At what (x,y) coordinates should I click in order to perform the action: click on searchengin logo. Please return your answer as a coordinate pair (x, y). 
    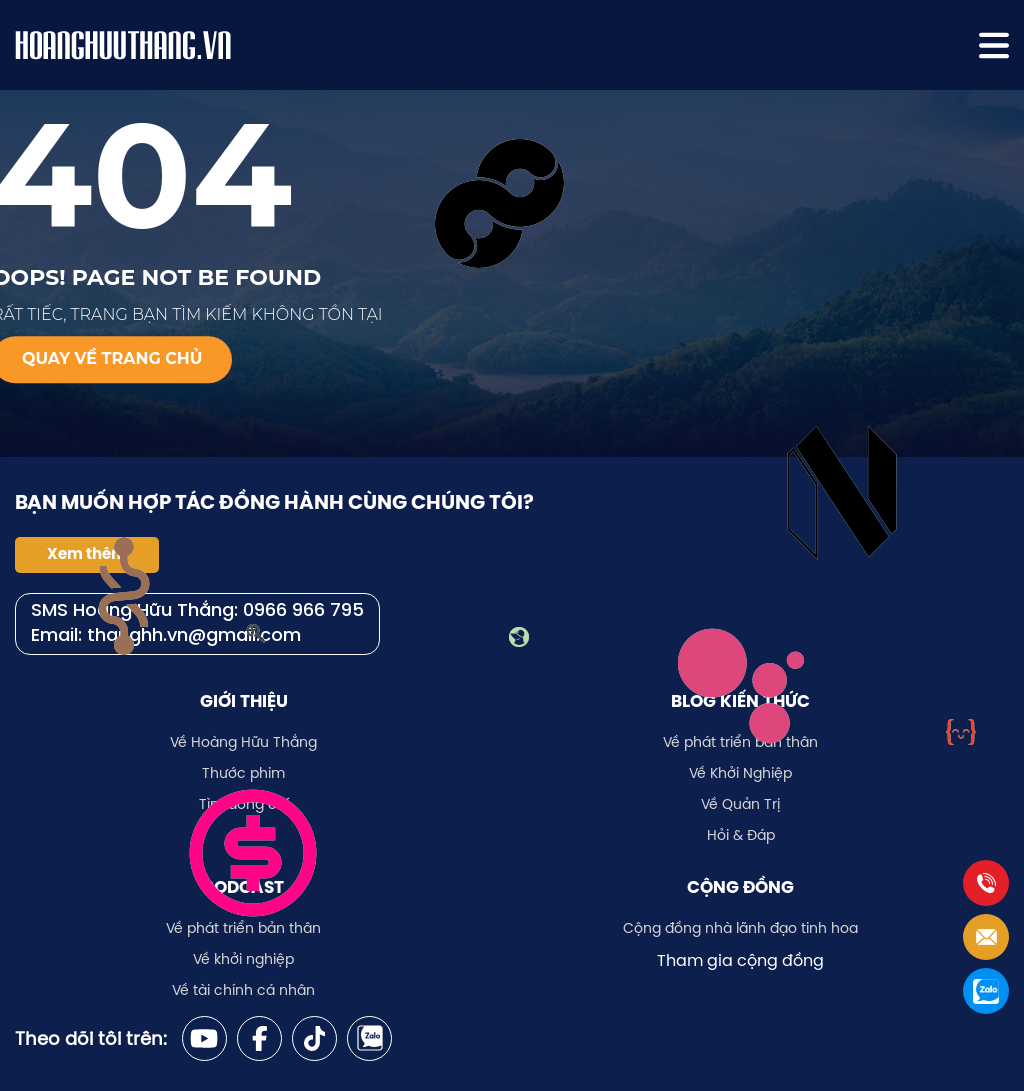
    Looking at the image, I should click on (256, 633).